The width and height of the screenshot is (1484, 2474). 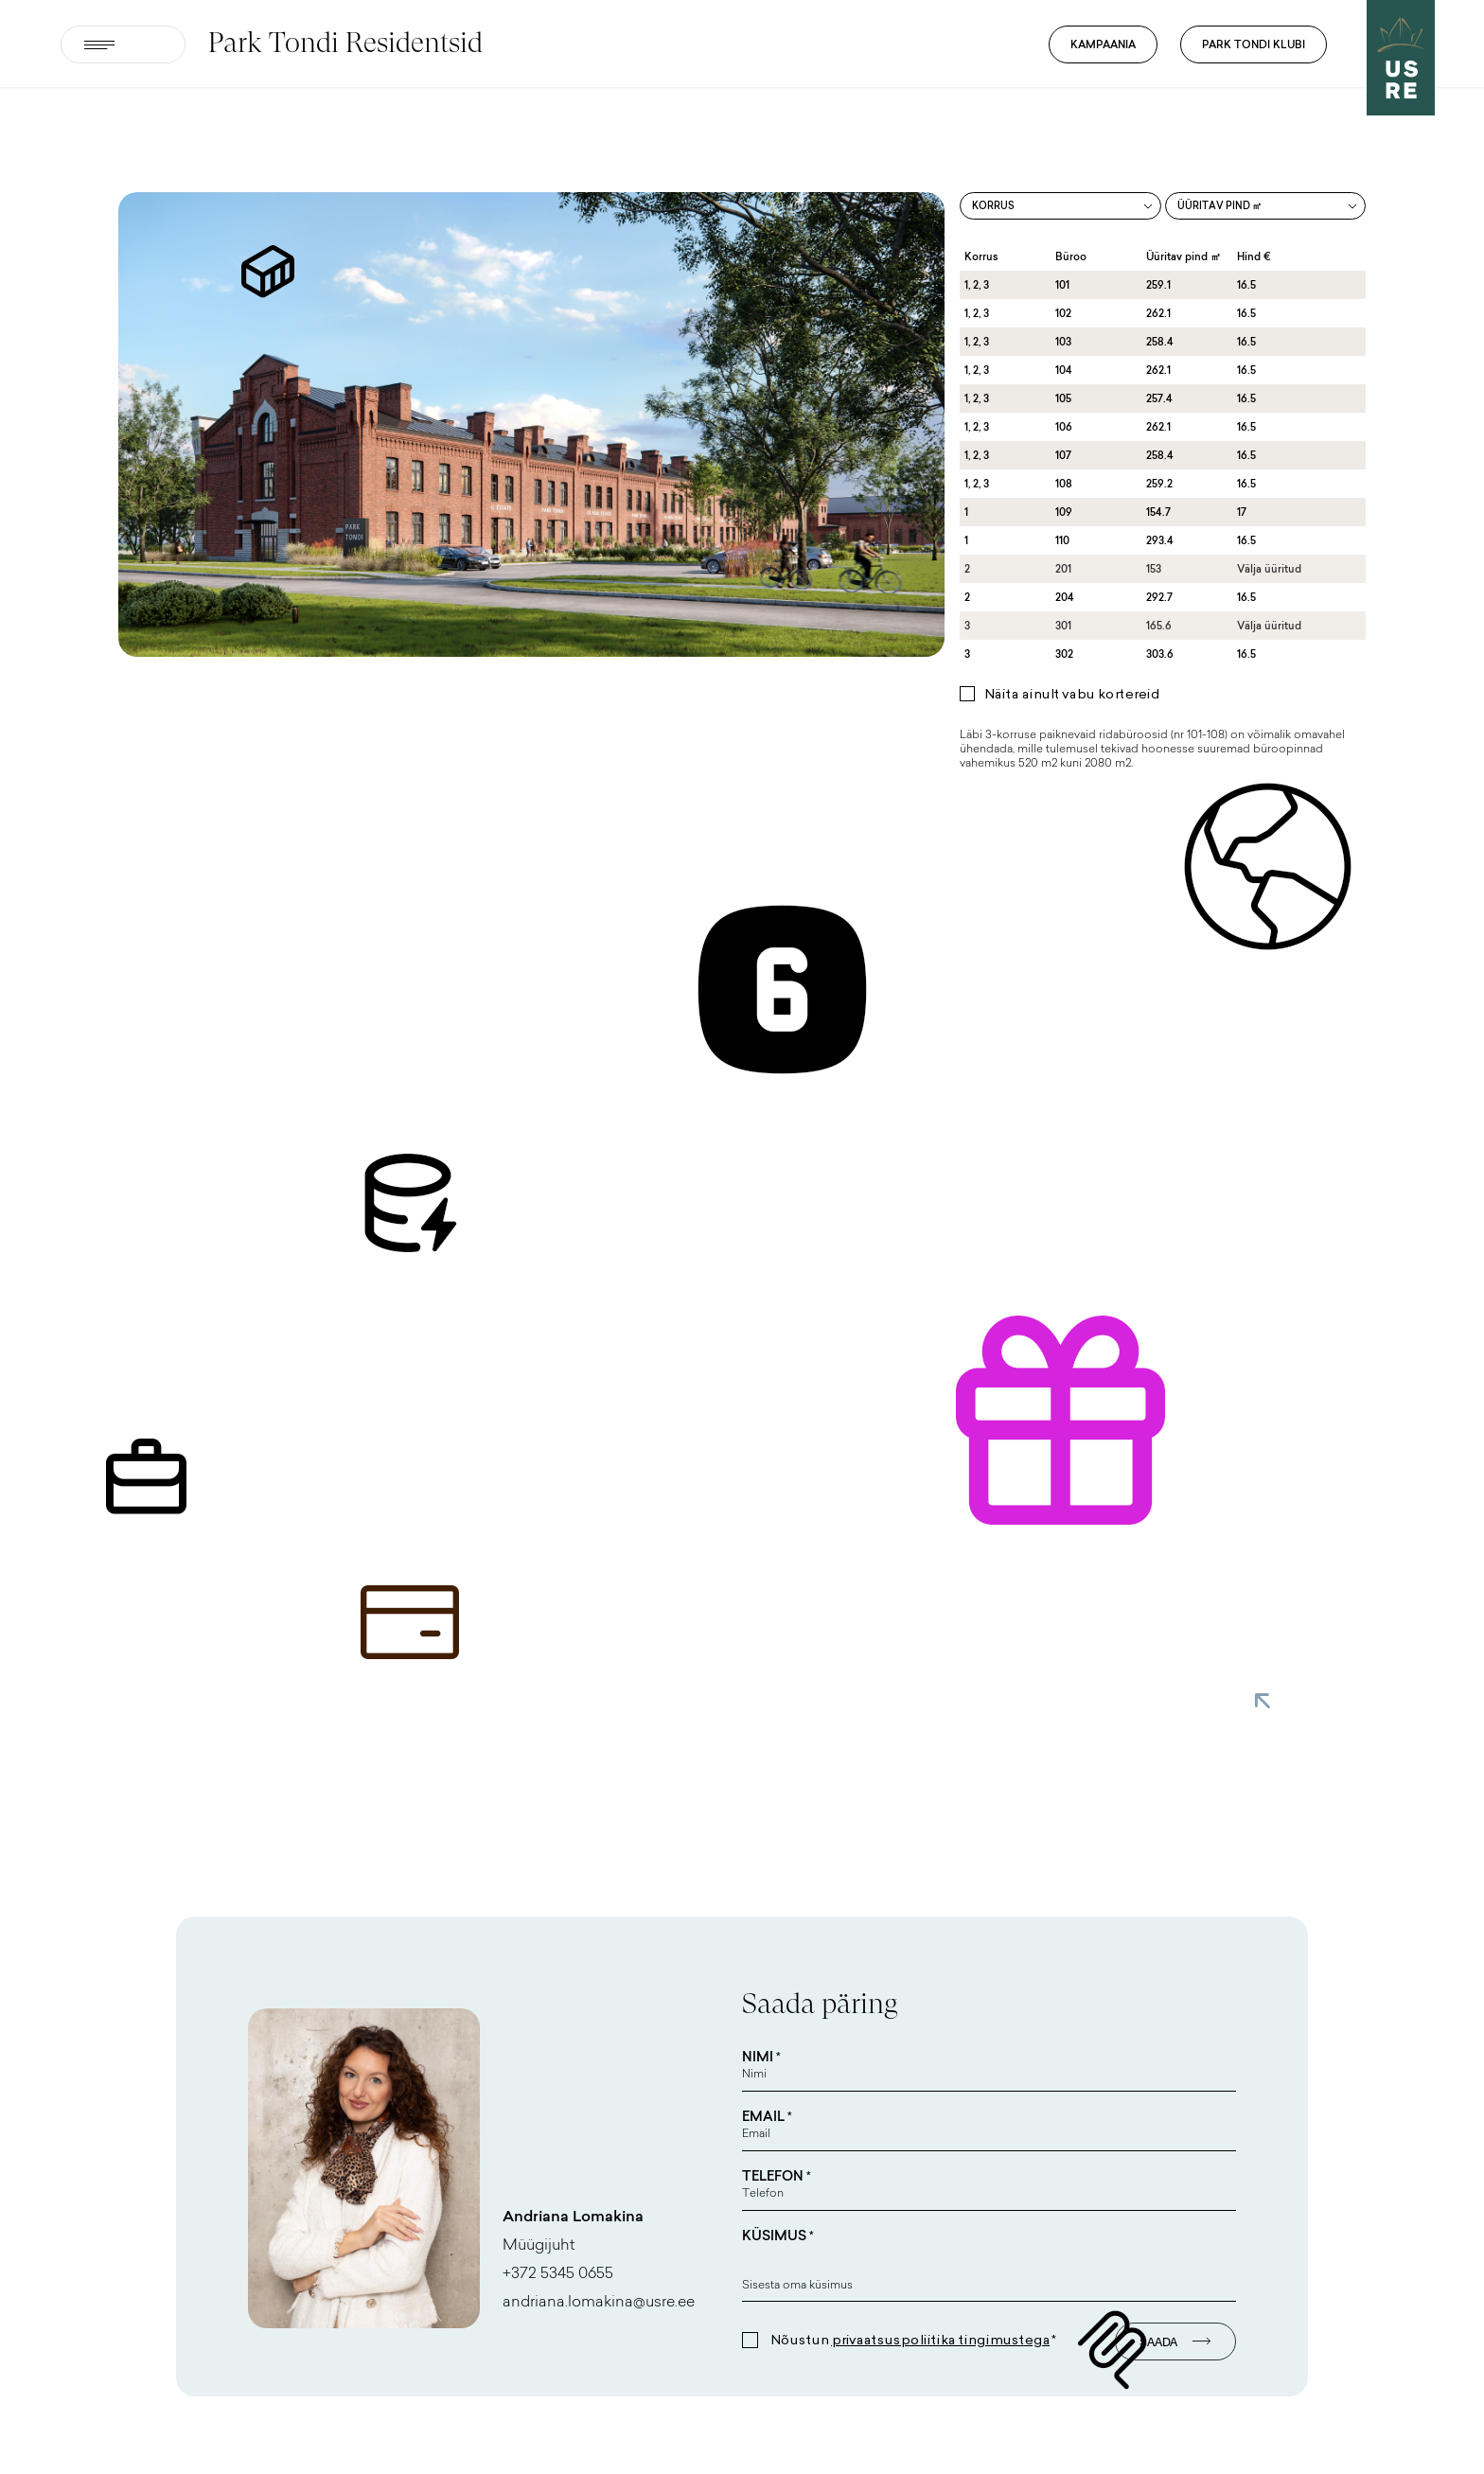 What do you see at coordinates (408, 1203) in the screenshot?
I see `view cached data or storage` at bounding box center [408, 1203].